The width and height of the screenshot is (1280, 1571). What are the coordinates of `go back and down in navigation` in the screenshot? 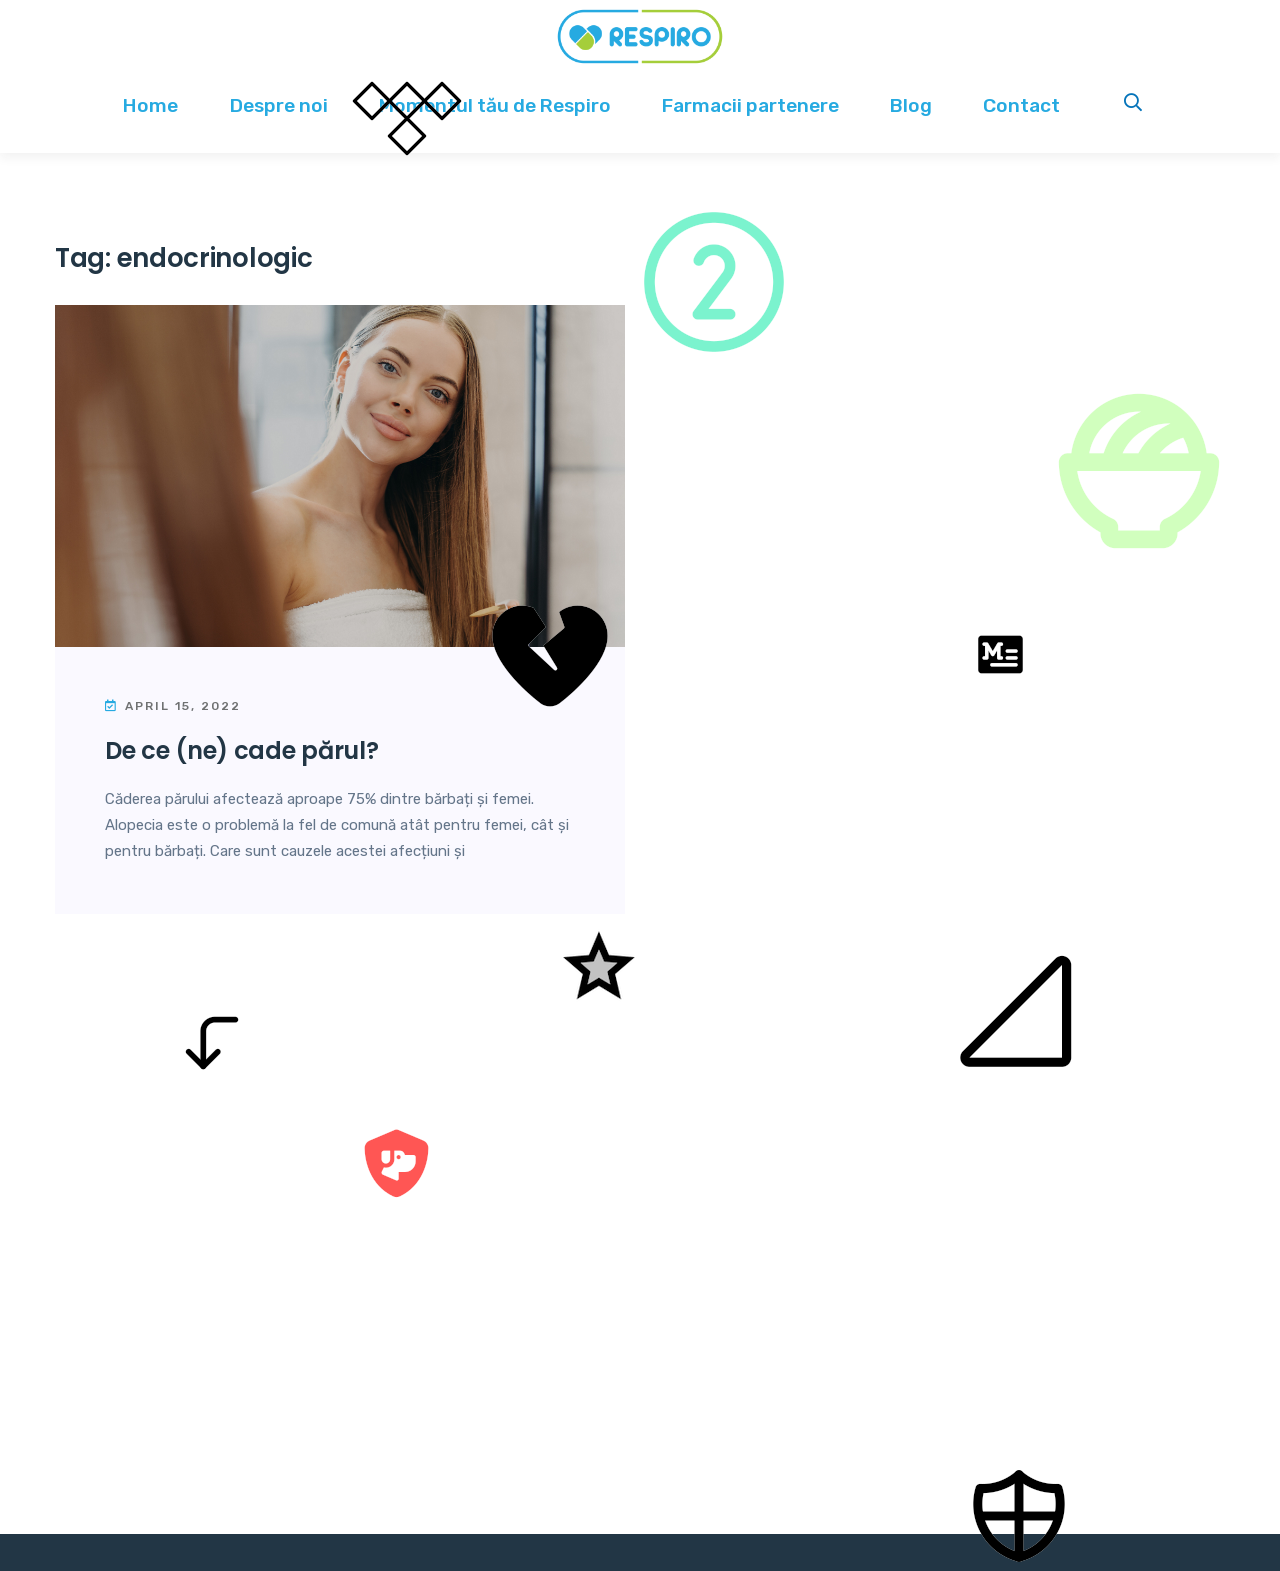 It's located at (212, 1043).